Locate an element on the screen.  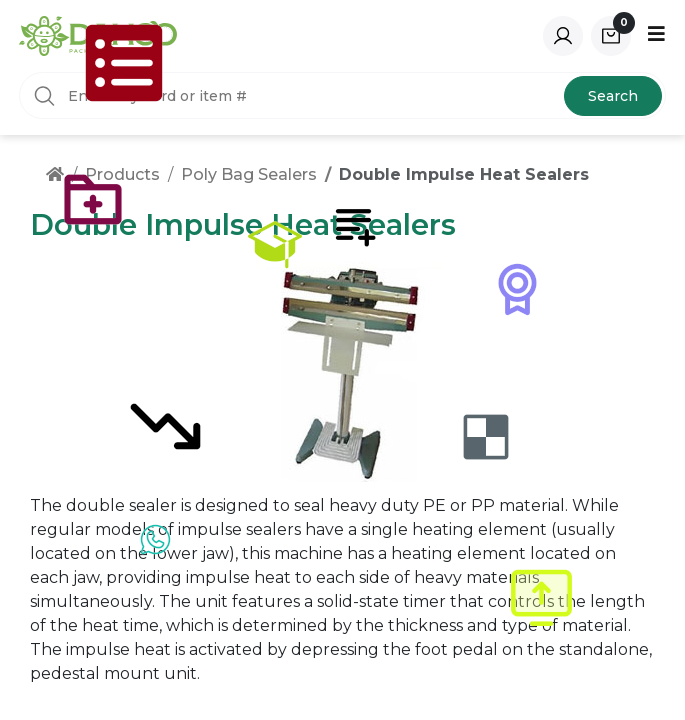
indicates transparency in image editing software is located at coordinates (486, 437).